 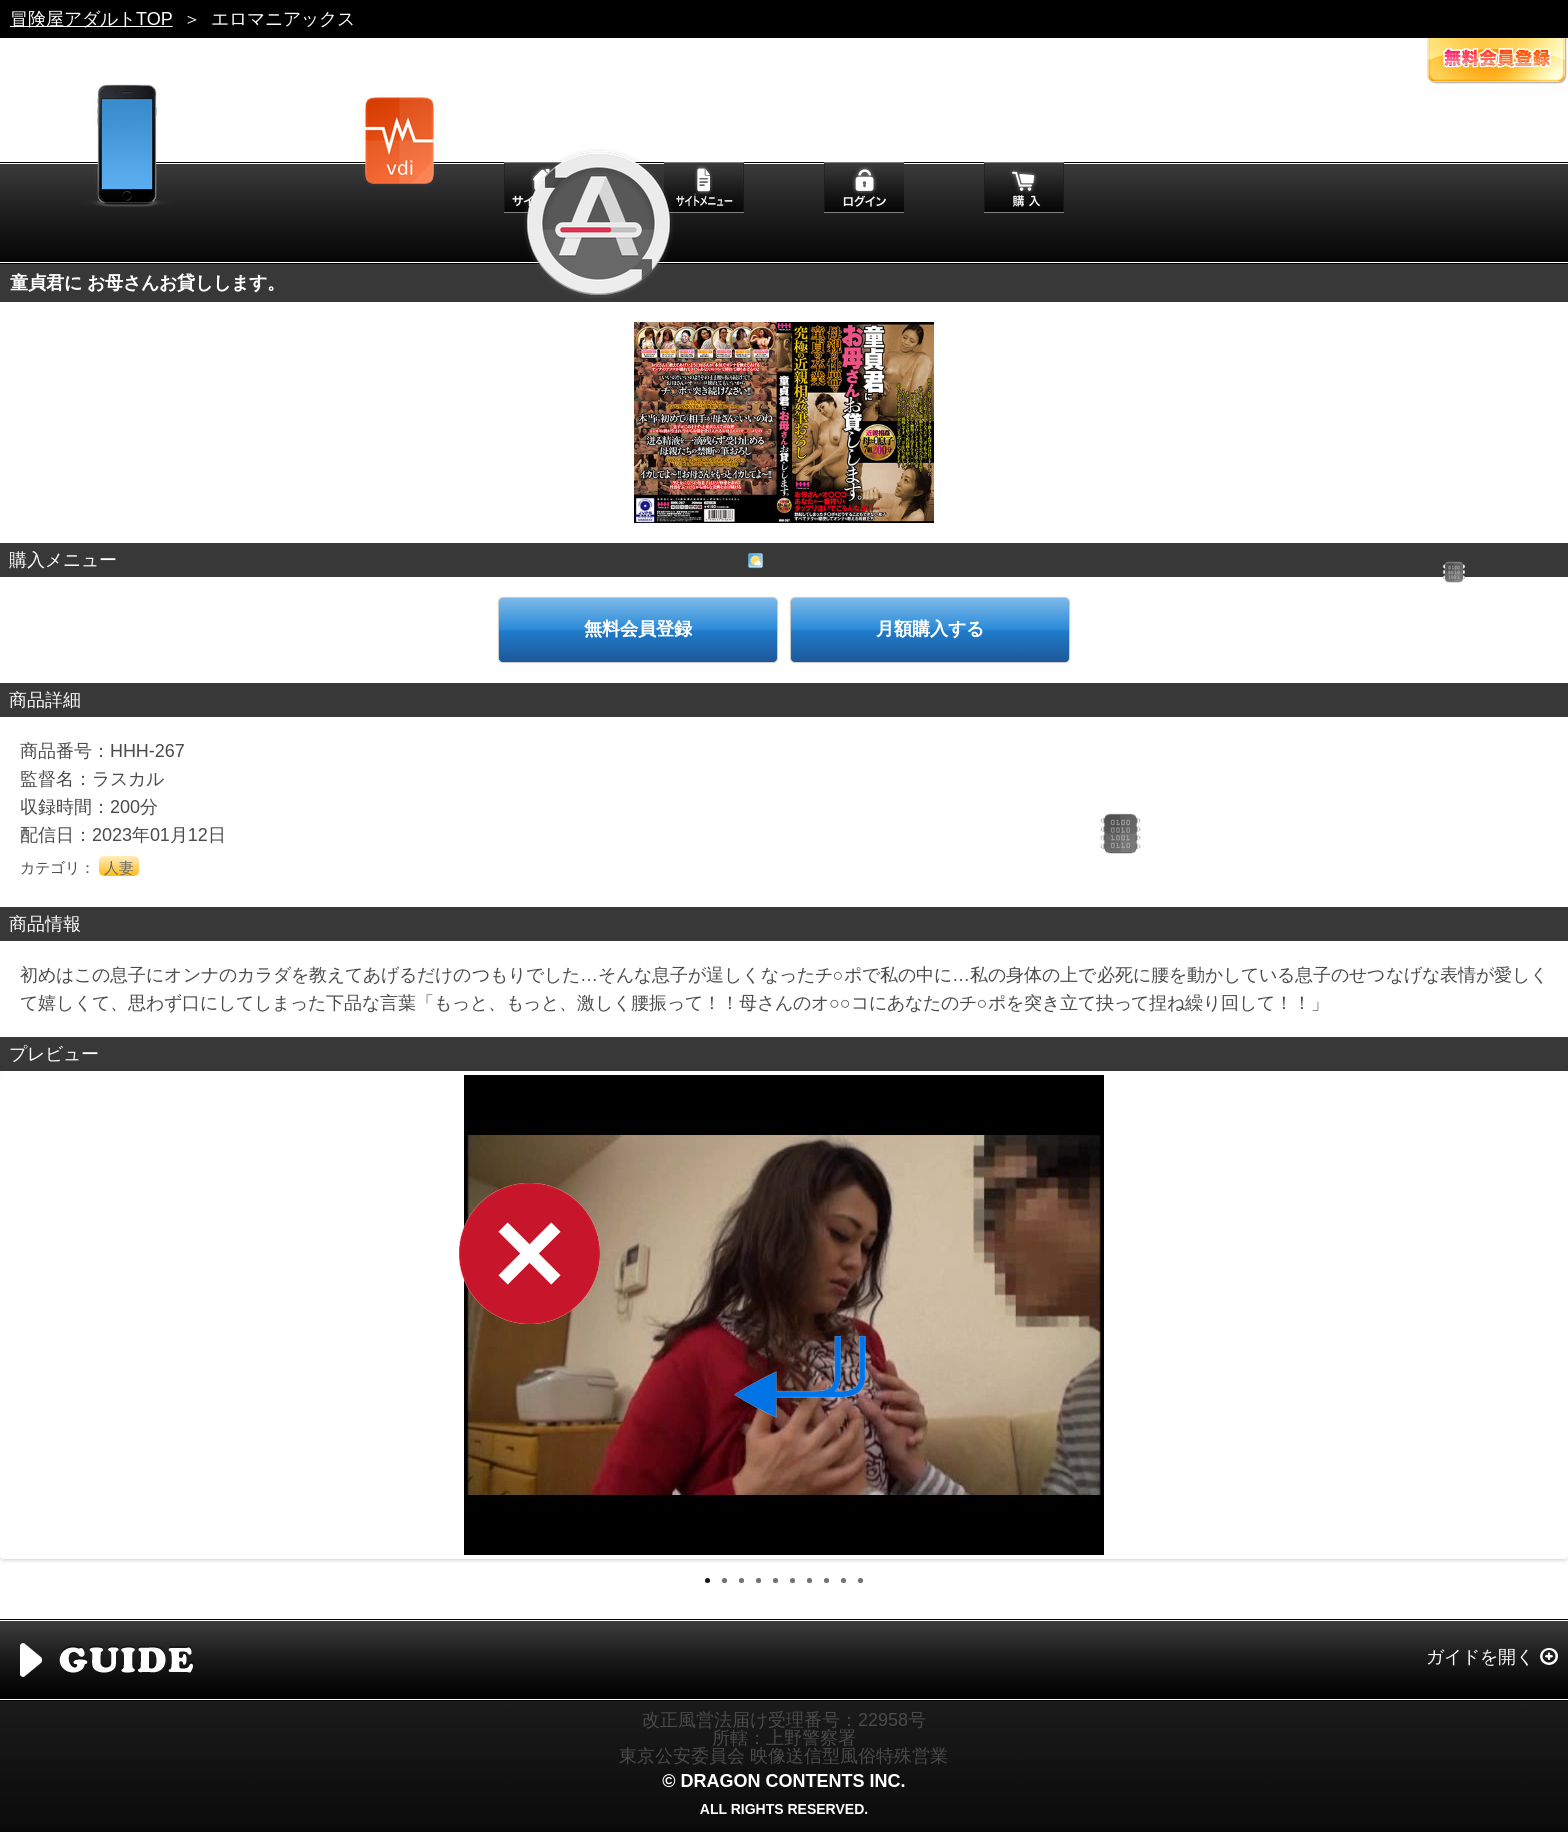 I want to click on open the weather app, so click(x=755, y=560).